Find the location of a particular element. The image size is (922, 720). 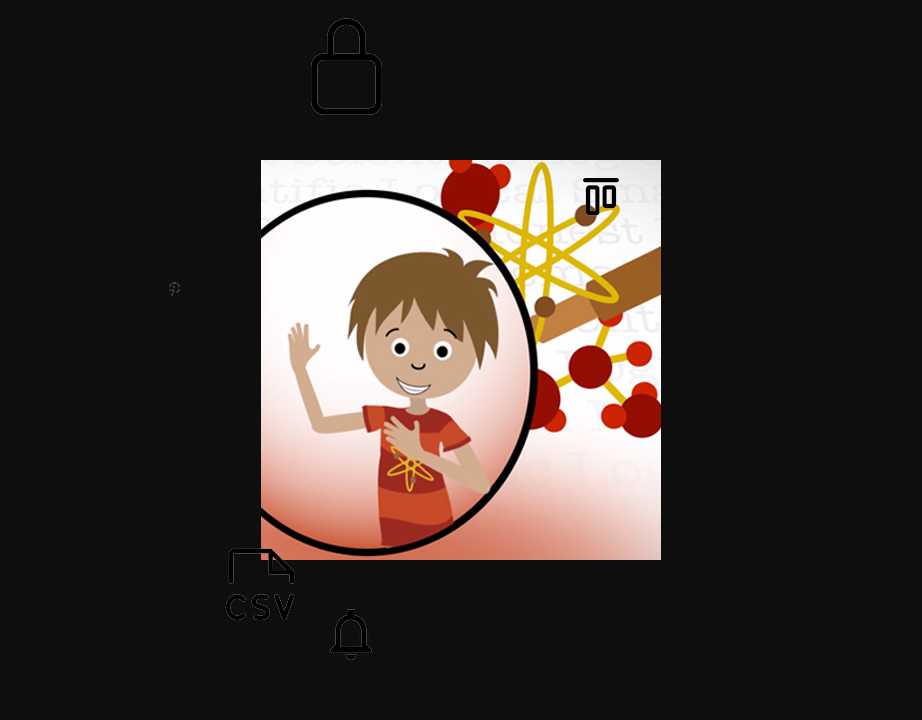

open or view a CSV file is located at coordinates (261, 587).